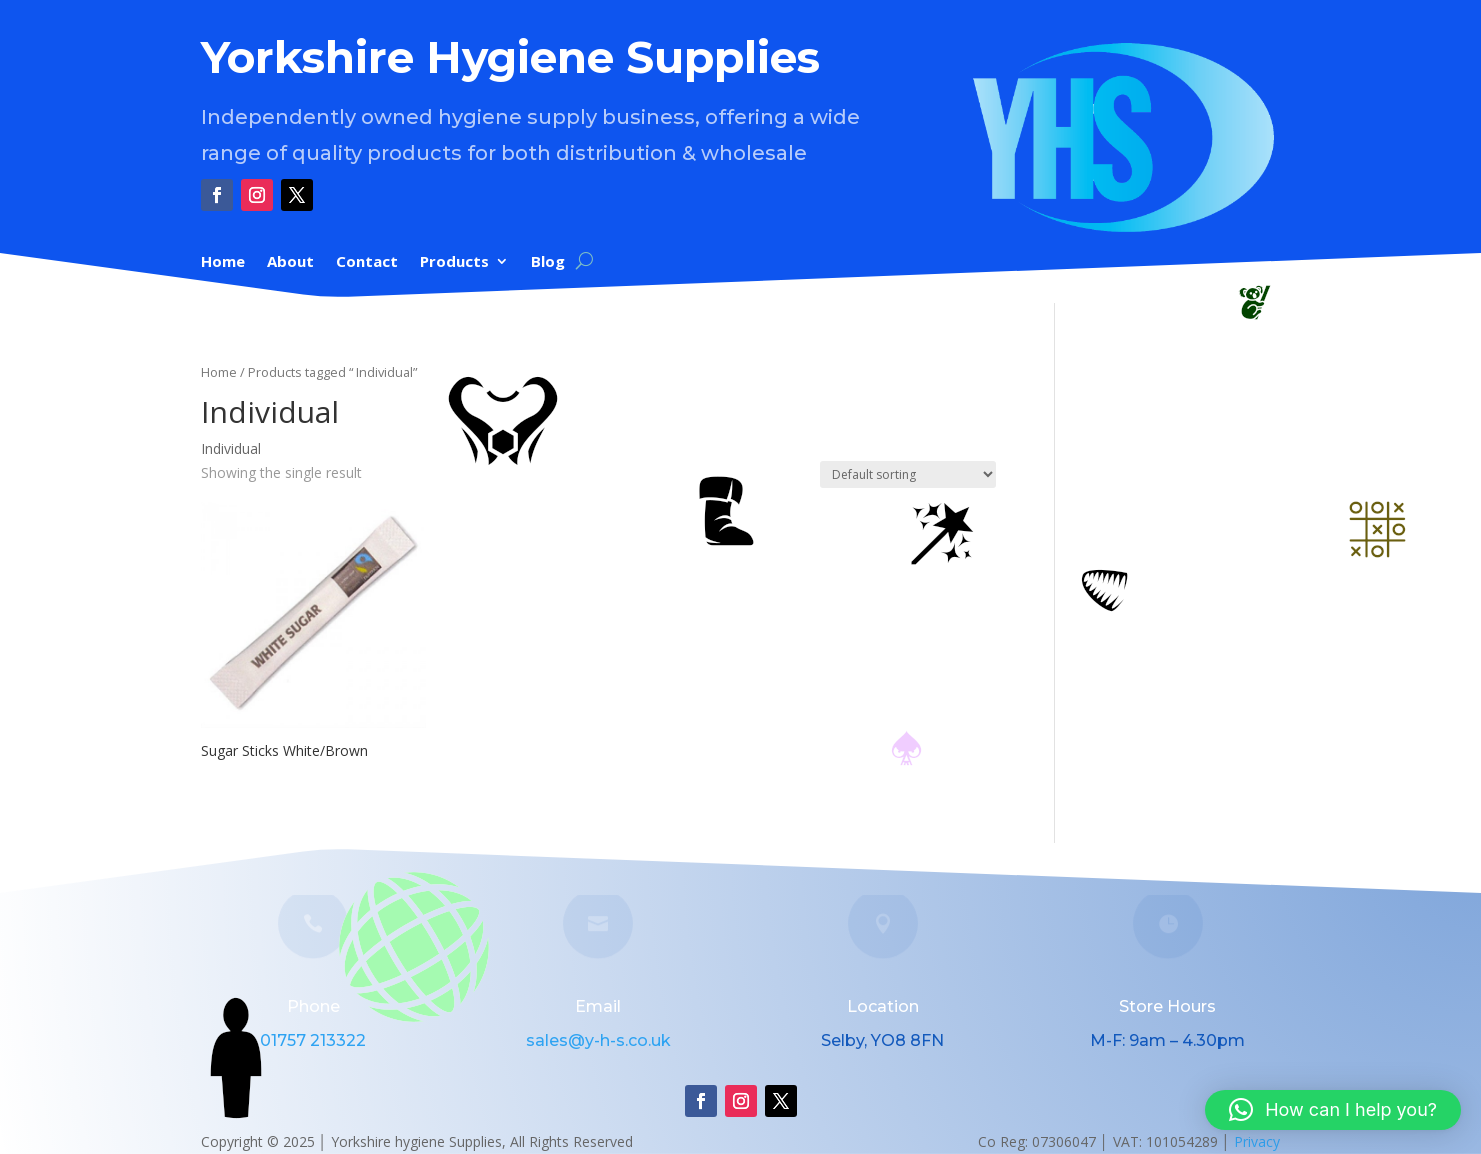  Describe the element at coordinates (1104, 589) in the screenshot. I see `select a monster or creature type in a game` at that location.